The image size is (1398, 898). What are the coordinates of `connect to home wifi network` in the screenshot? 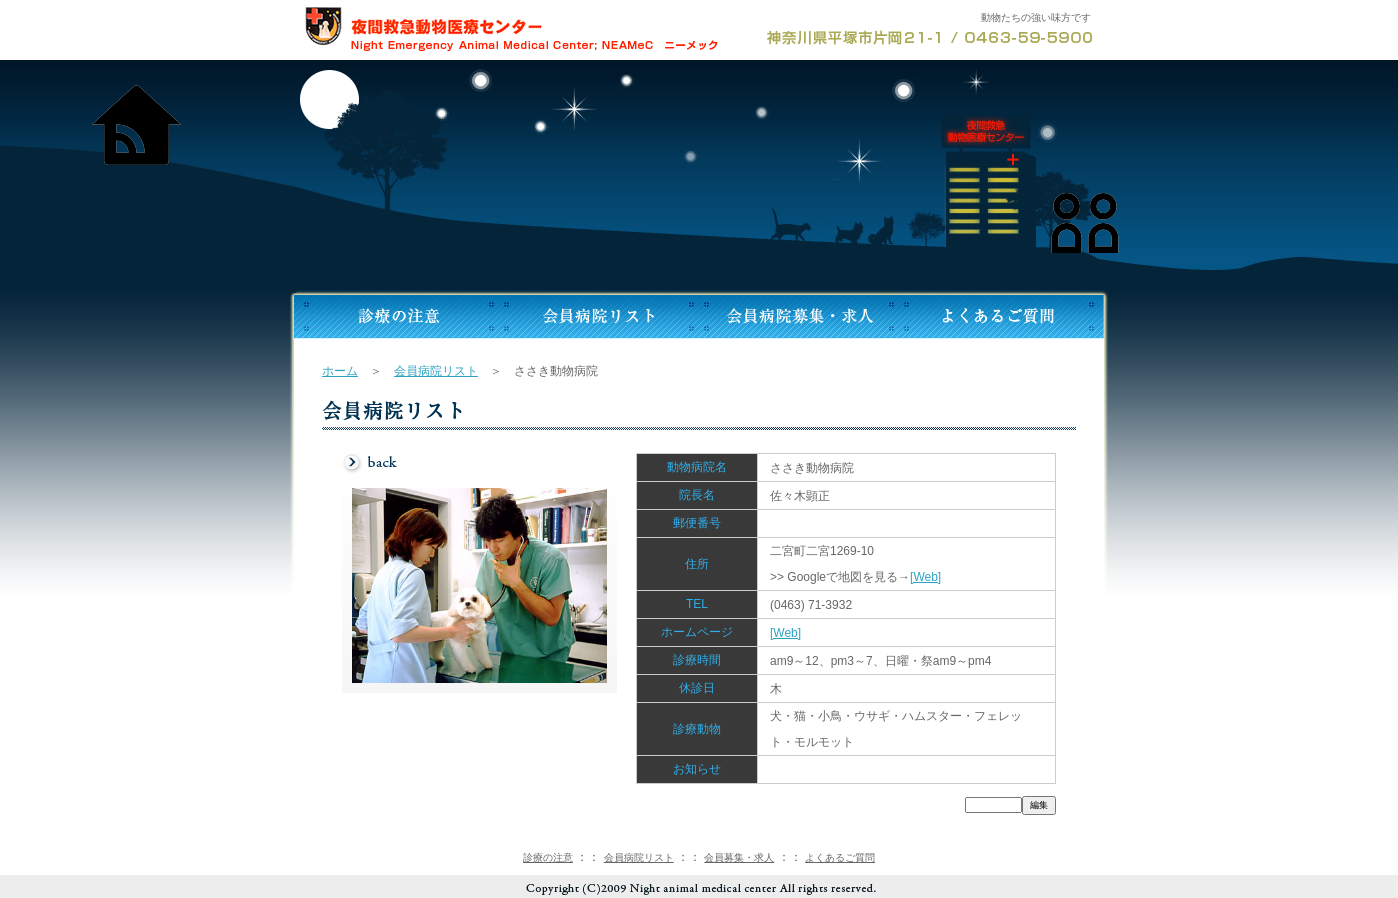 It's located at (136, 128).